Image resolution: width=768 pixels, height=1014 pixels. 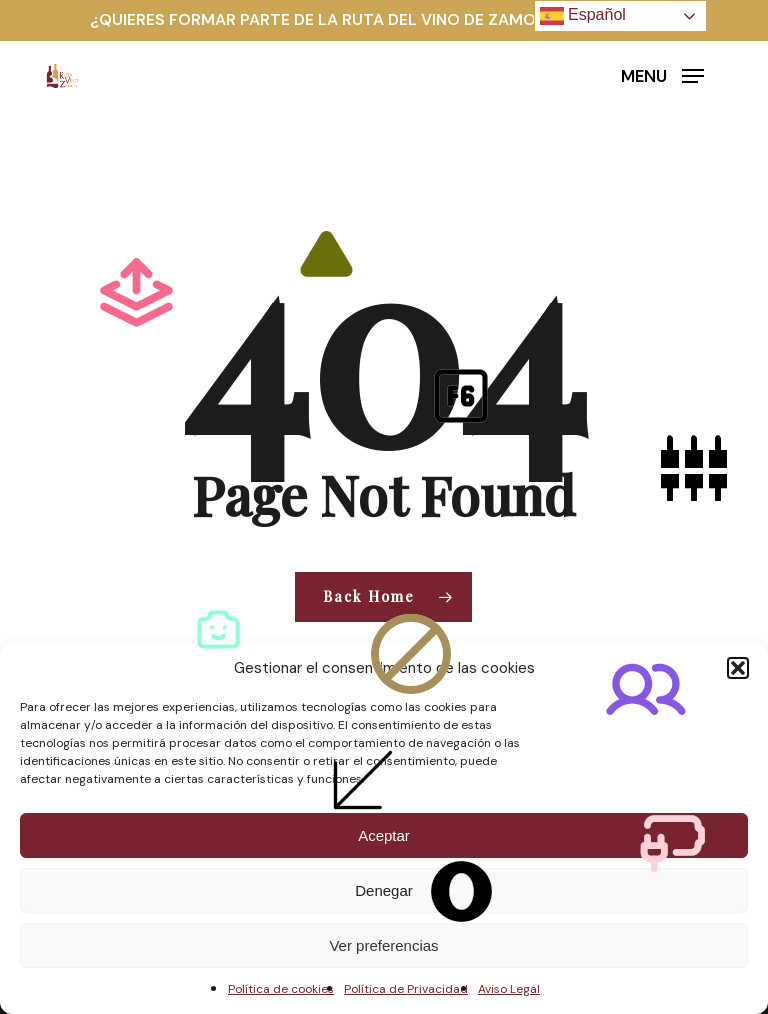 What do you see at coordinates (218, 629) in the screenshot?
I see `switch to front-facing camera` at bounding box center [218, 629].